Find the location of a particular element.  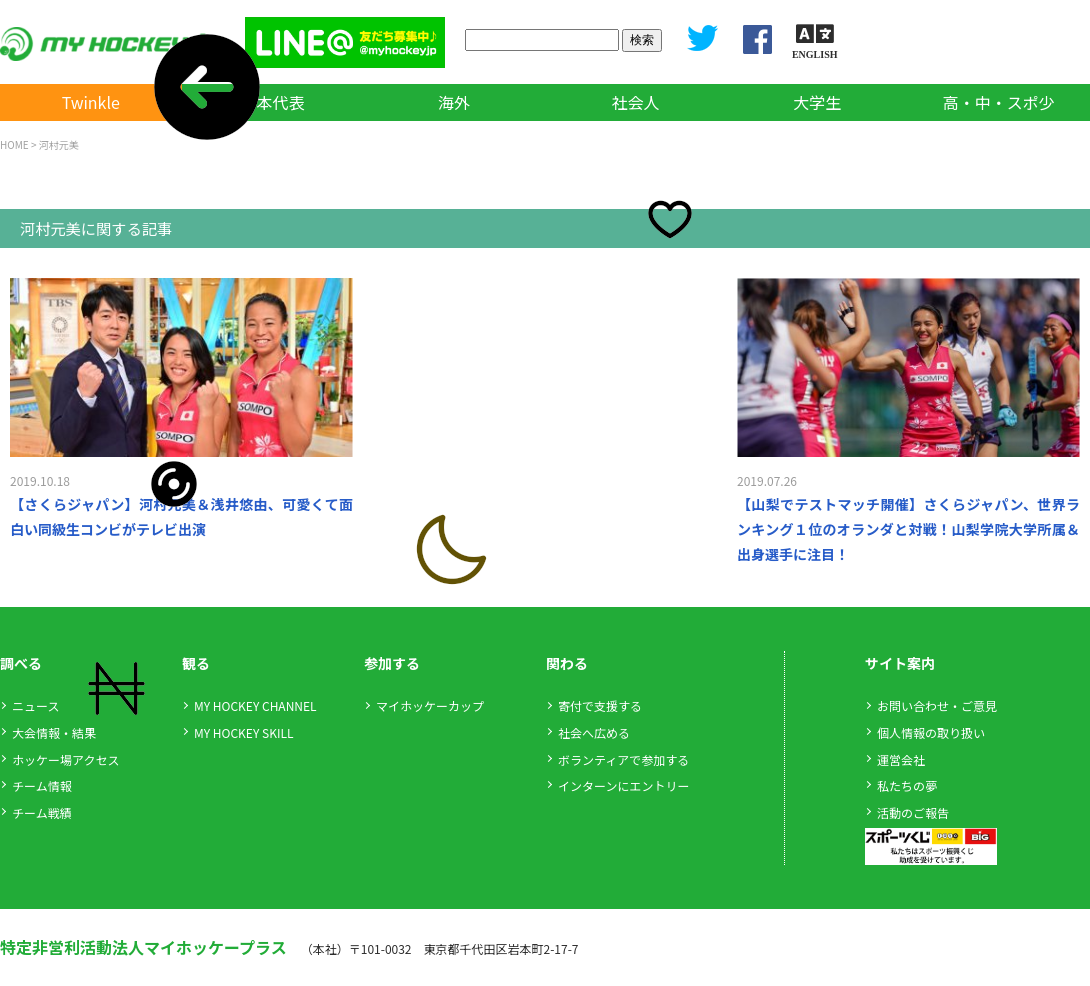

go back to the previous screen is located at coordinates (207, 87).